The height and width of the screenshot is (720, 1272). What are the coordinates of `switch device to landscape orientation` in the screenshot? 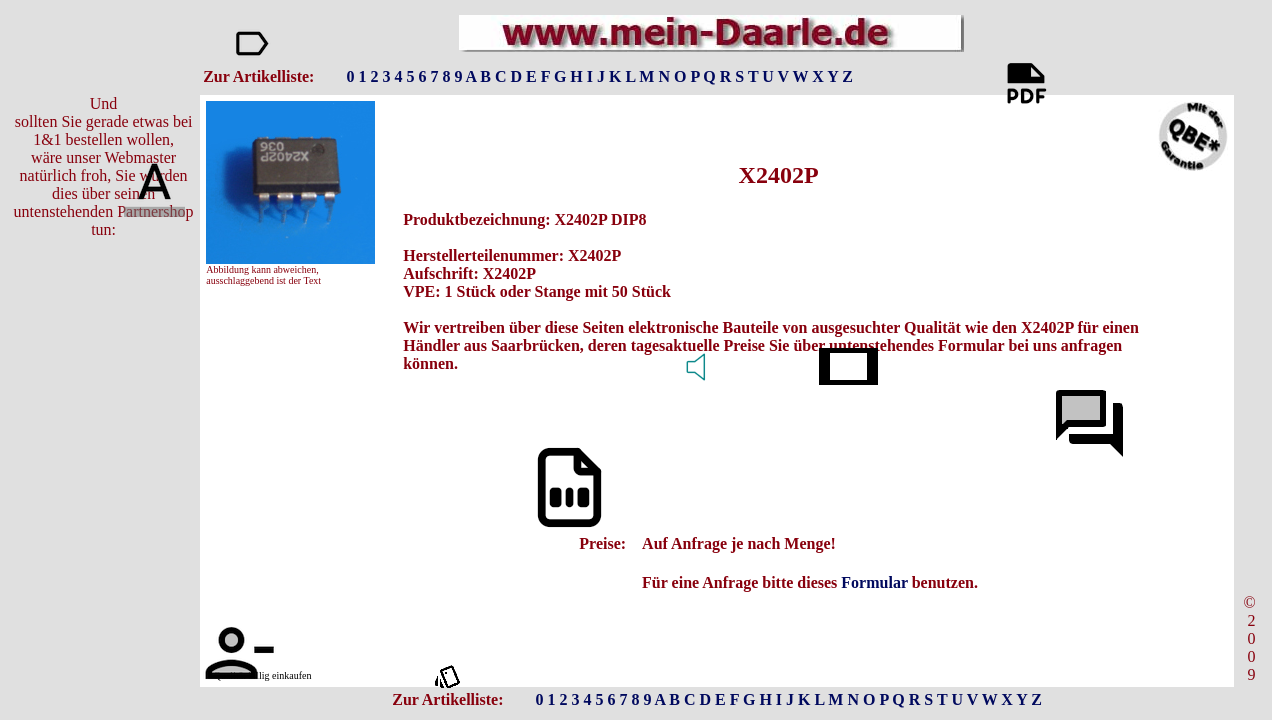 It's located at (848, 366).